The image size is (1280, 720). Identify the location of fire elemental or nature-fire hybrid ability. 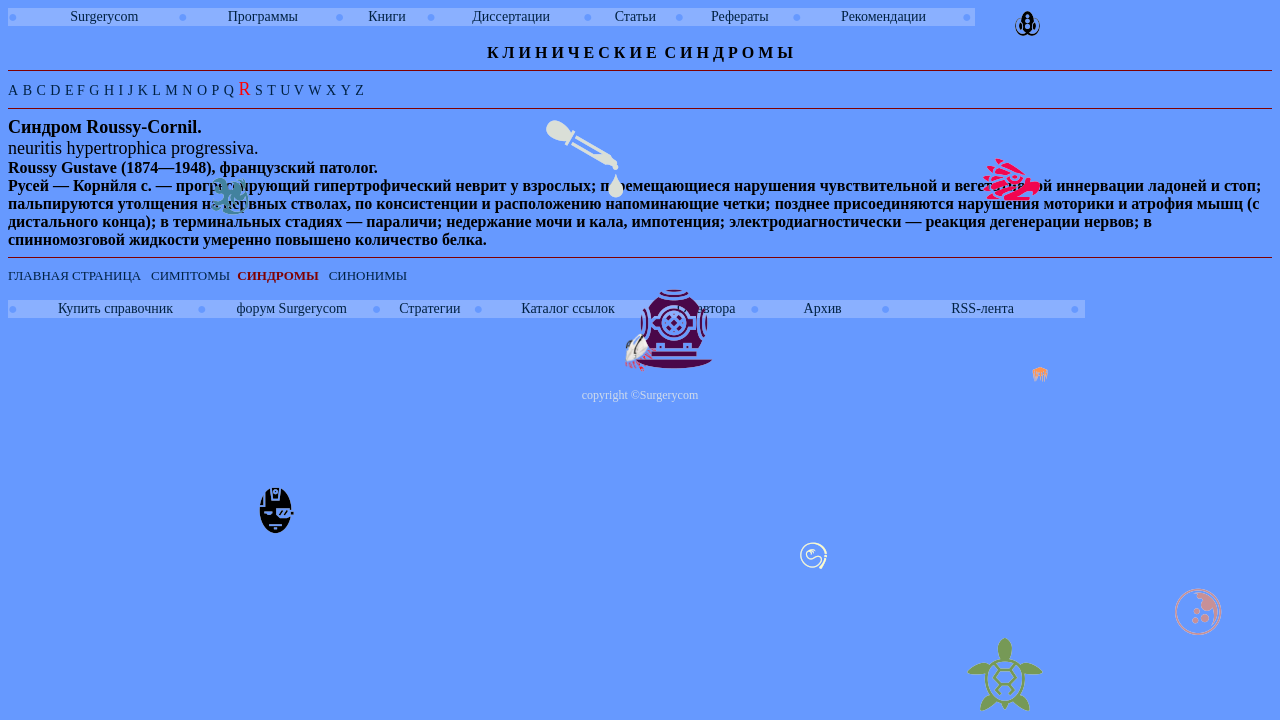
(230, 196).